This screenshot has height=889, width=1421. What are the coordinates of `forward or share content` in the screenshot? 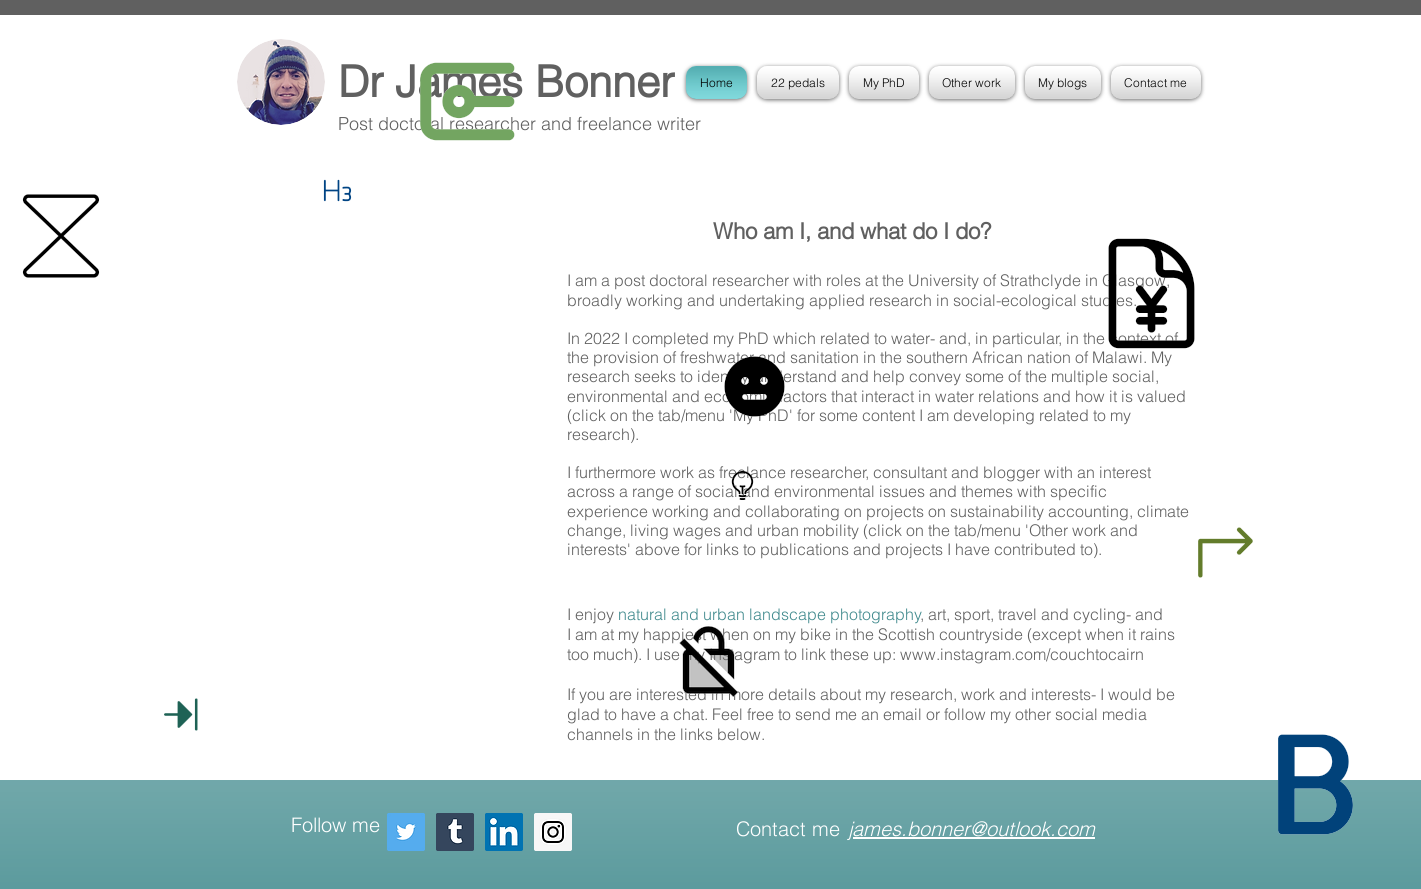 It's located at (1225, 552).